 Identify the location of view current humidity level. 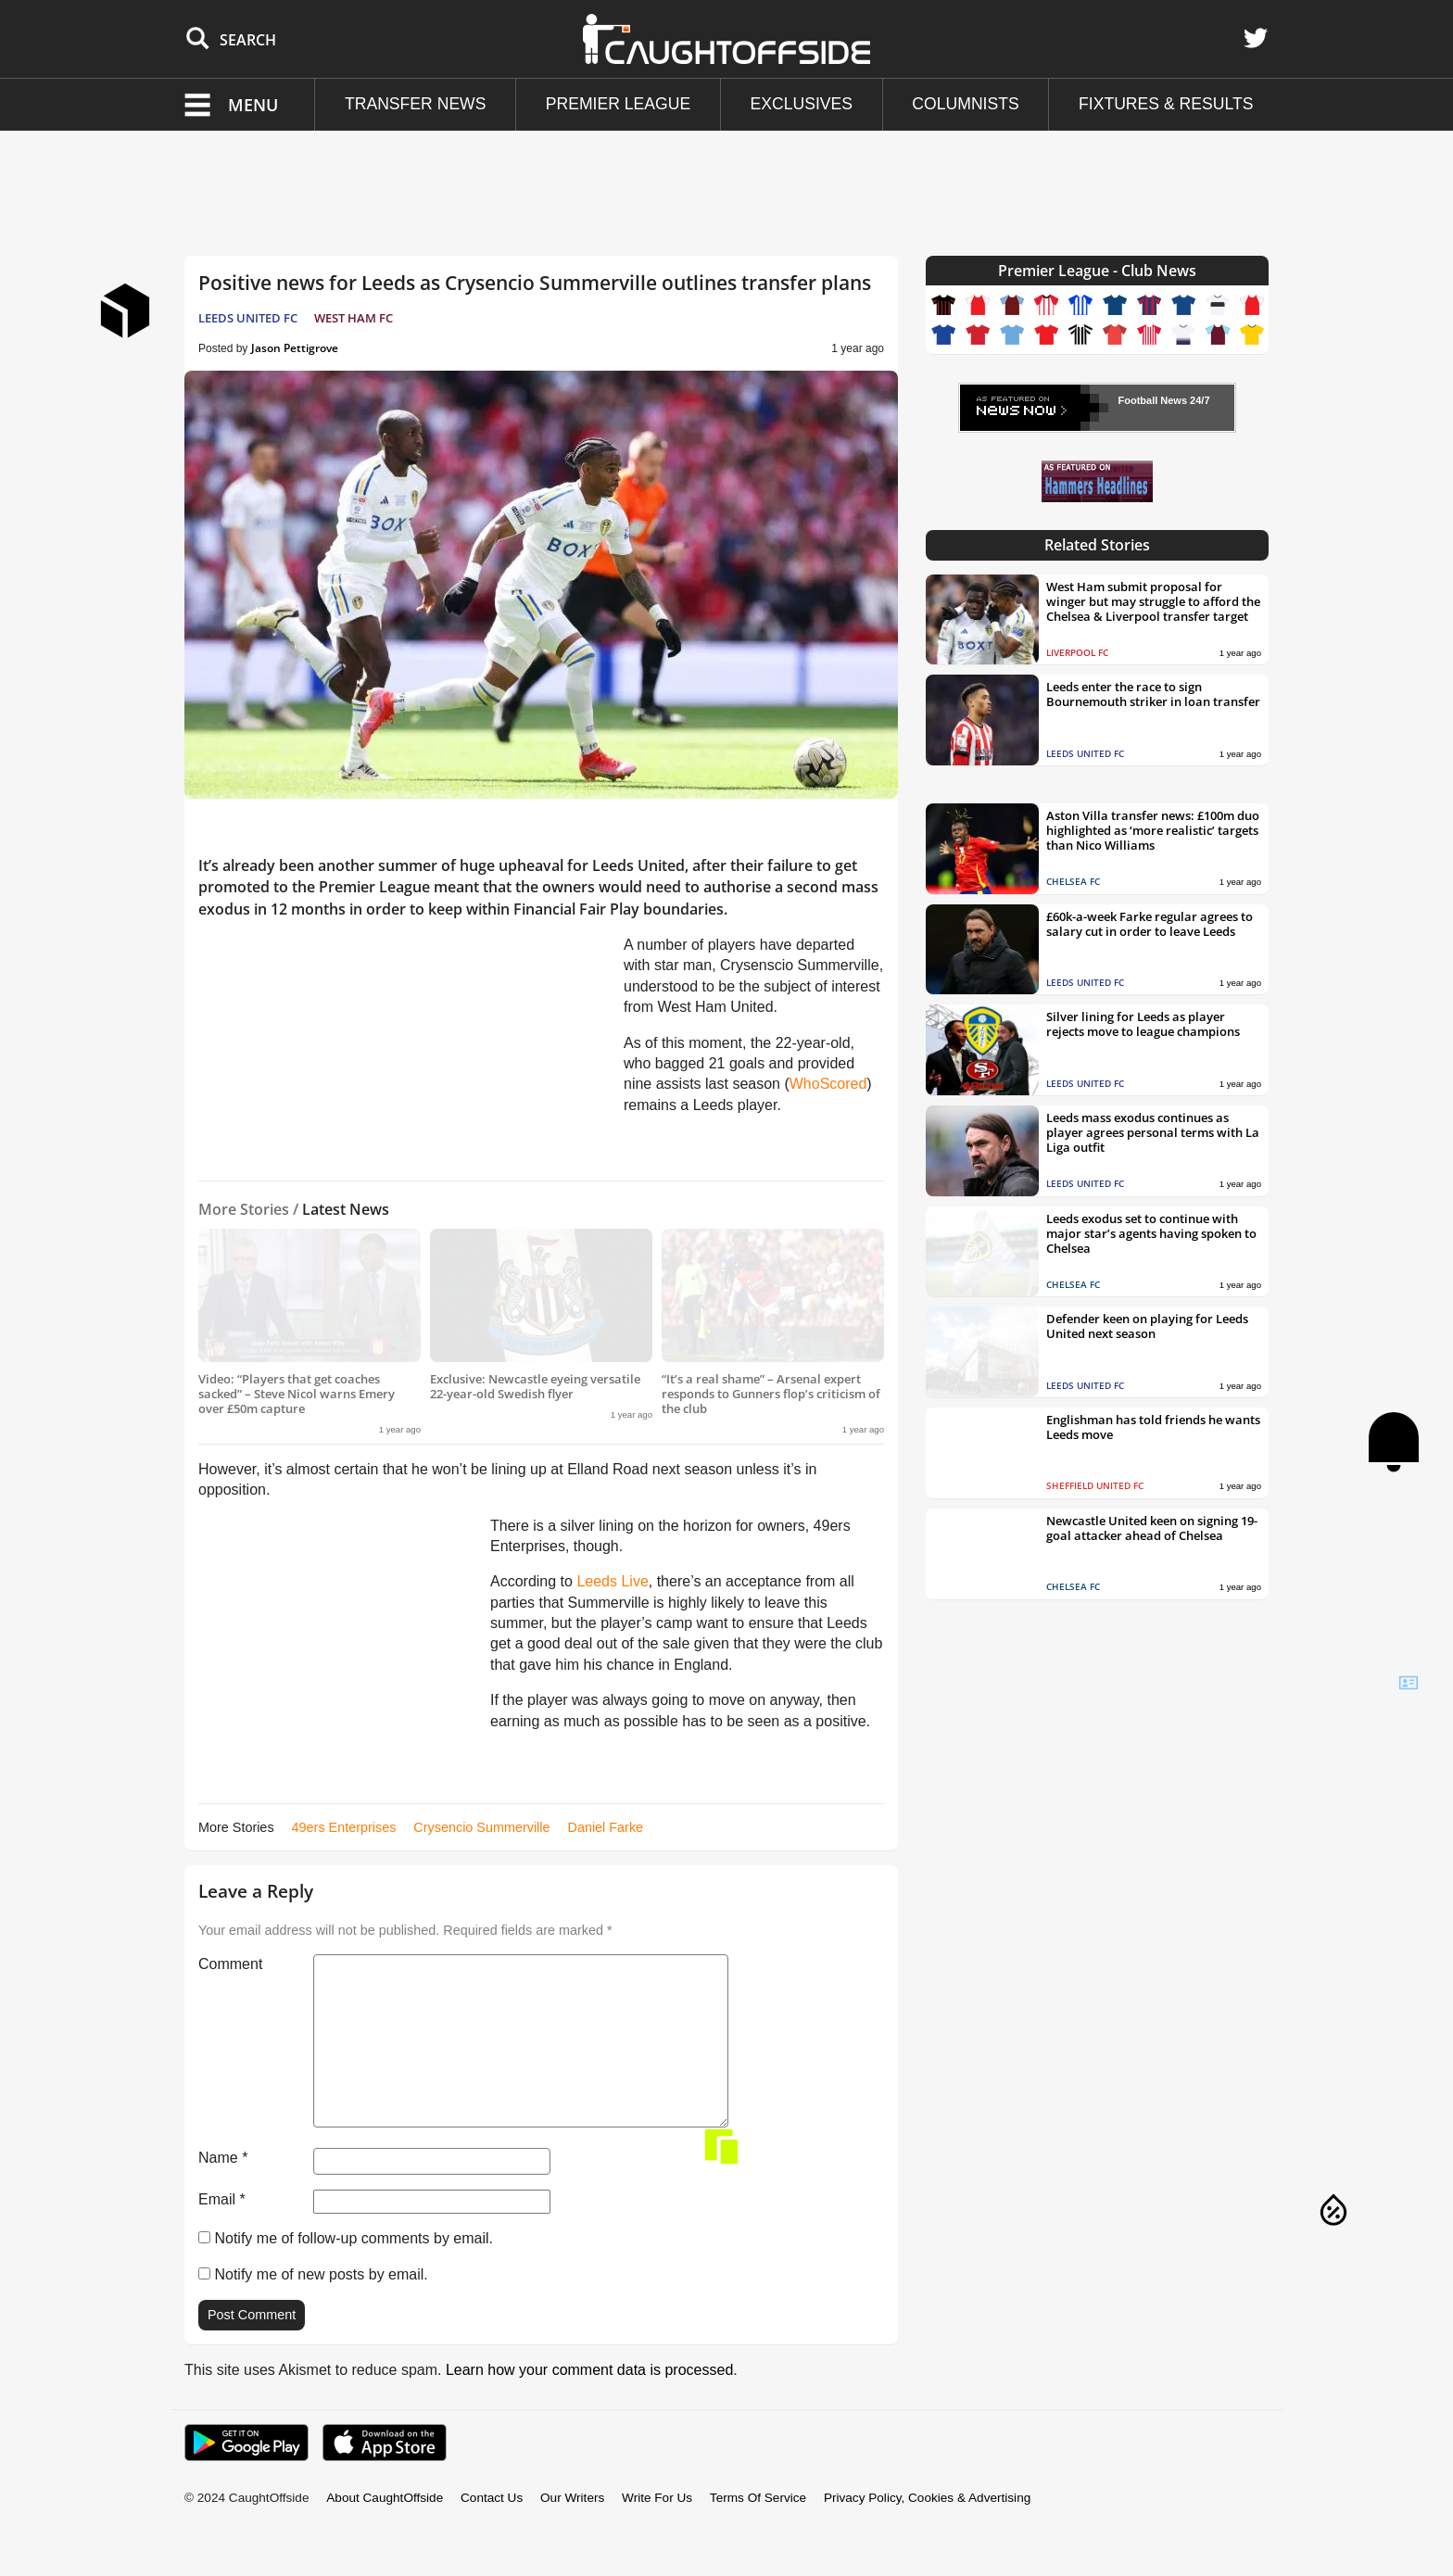
(1333, 2211).